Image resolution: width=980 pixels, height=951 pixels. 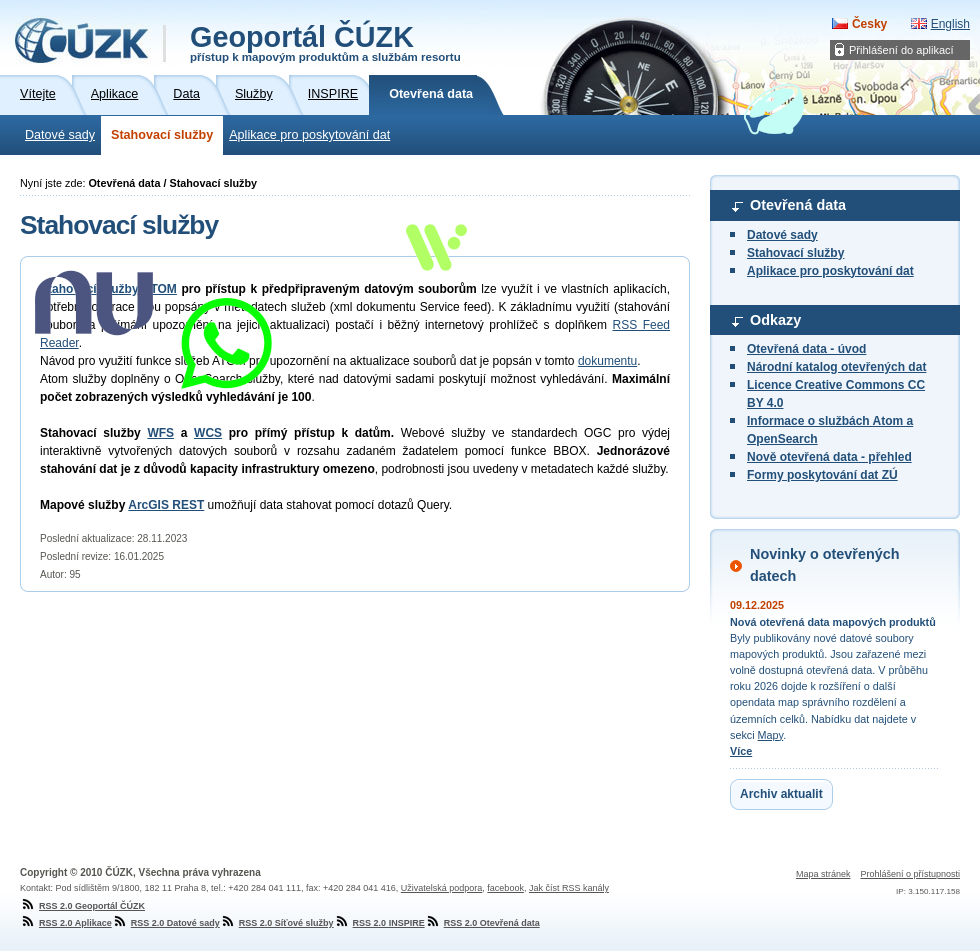 What do you see at coordinates (226, 343) in the screenshot?
I see `open whatsapp messaging app` at bounding box center [226, 343].